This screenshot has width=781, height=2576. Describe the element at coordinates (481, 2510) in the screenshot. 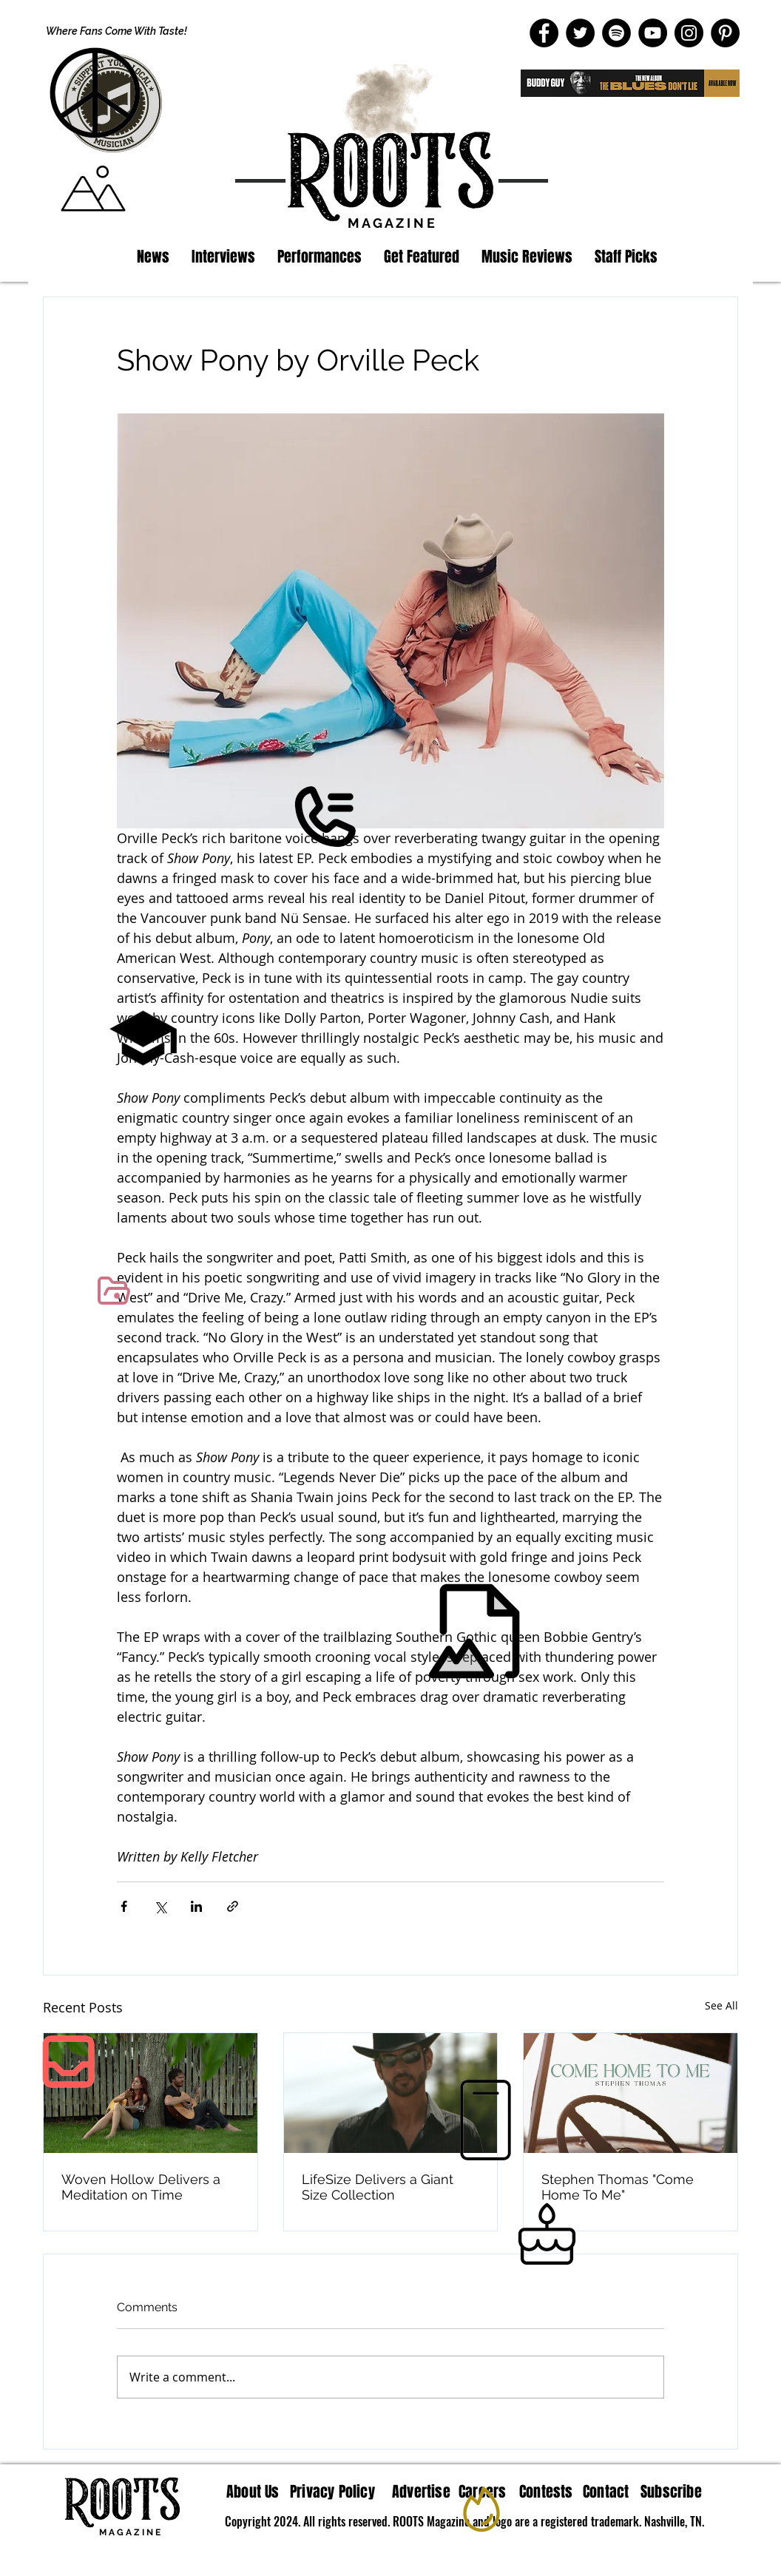

I see `indicates trending or popular content` at that location.